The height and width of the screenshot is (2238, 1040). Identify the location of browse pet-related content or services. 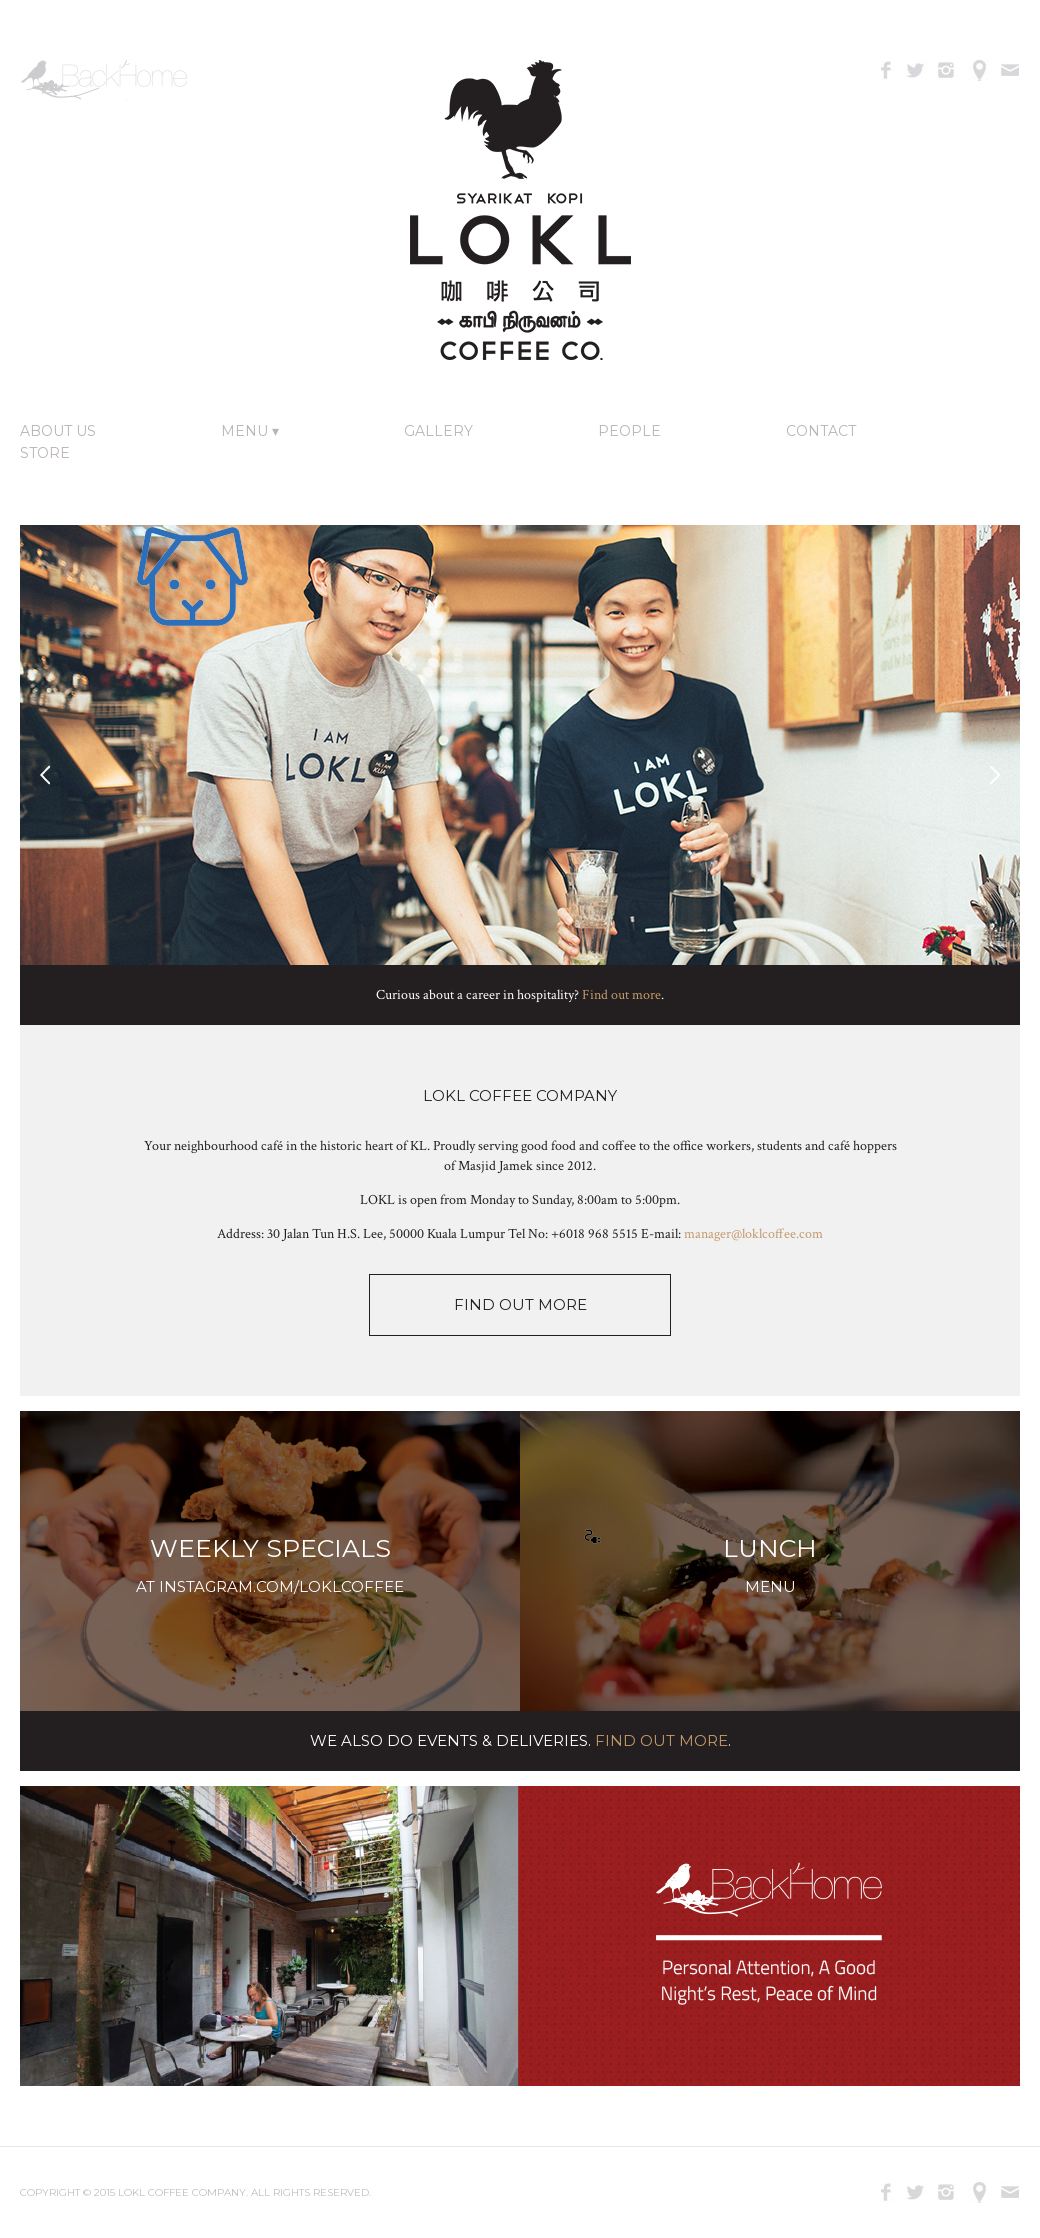
(192, 578).